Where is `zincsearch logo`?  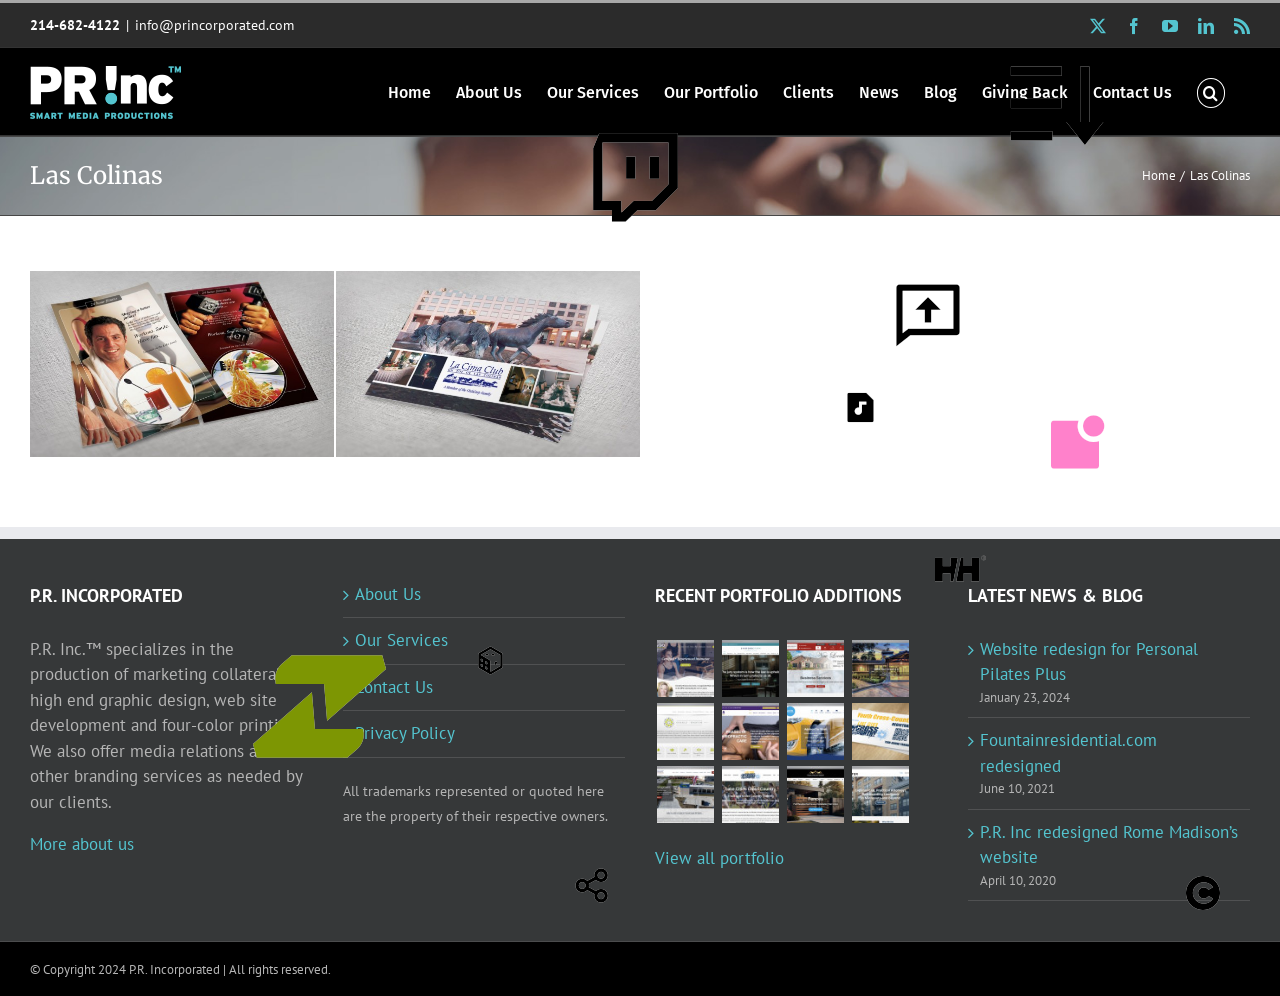
zincsearch logo is located at coordinates (319, 706).